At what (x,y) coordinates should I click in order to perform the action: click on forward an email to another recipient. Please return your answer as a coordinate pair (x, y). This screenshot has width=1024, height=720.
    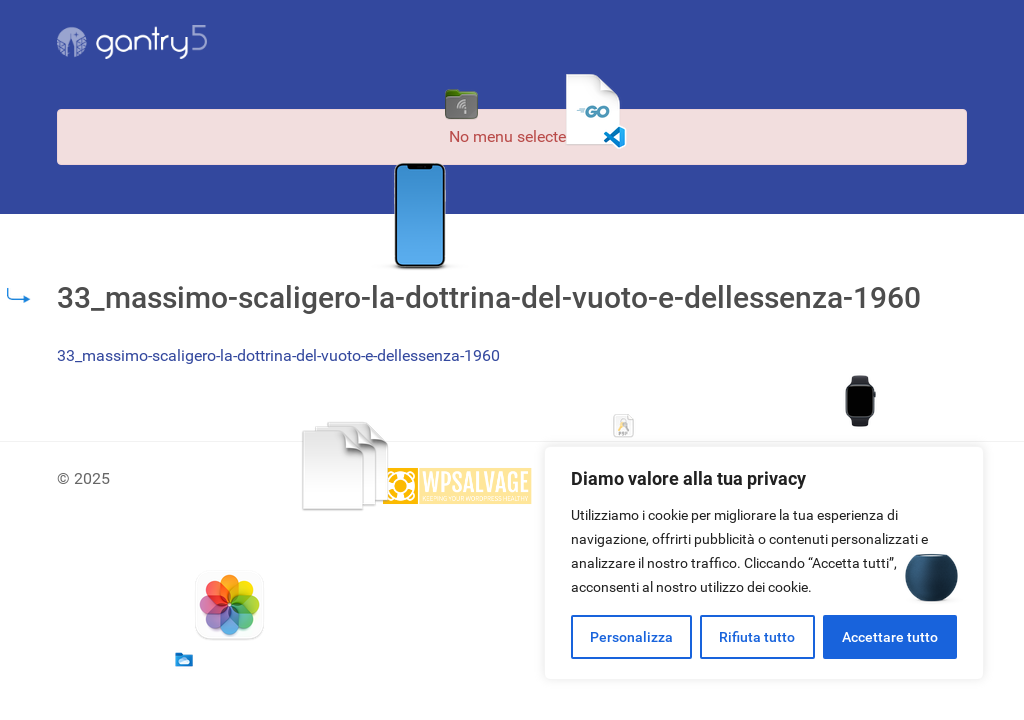
    Looking at the image, I should click on (19, 294).